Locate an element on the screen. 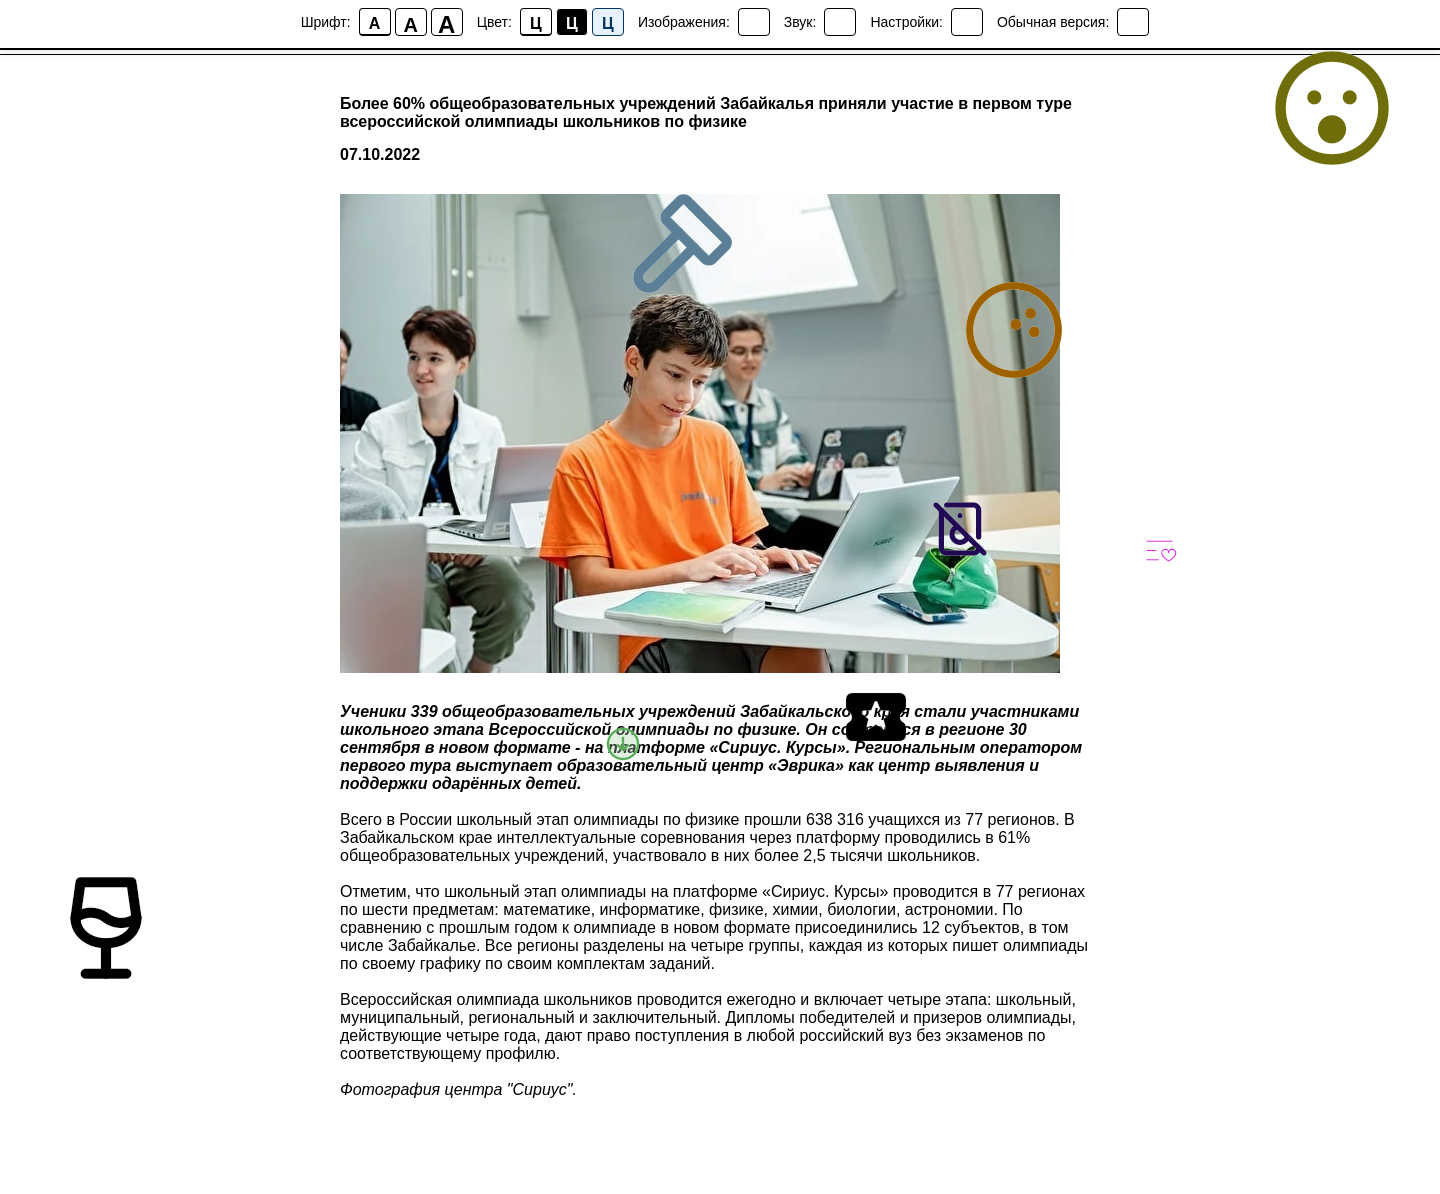 The height and width of the screenshot is (1194, 1440). mute external speaker is located at coordinates (960, 529).